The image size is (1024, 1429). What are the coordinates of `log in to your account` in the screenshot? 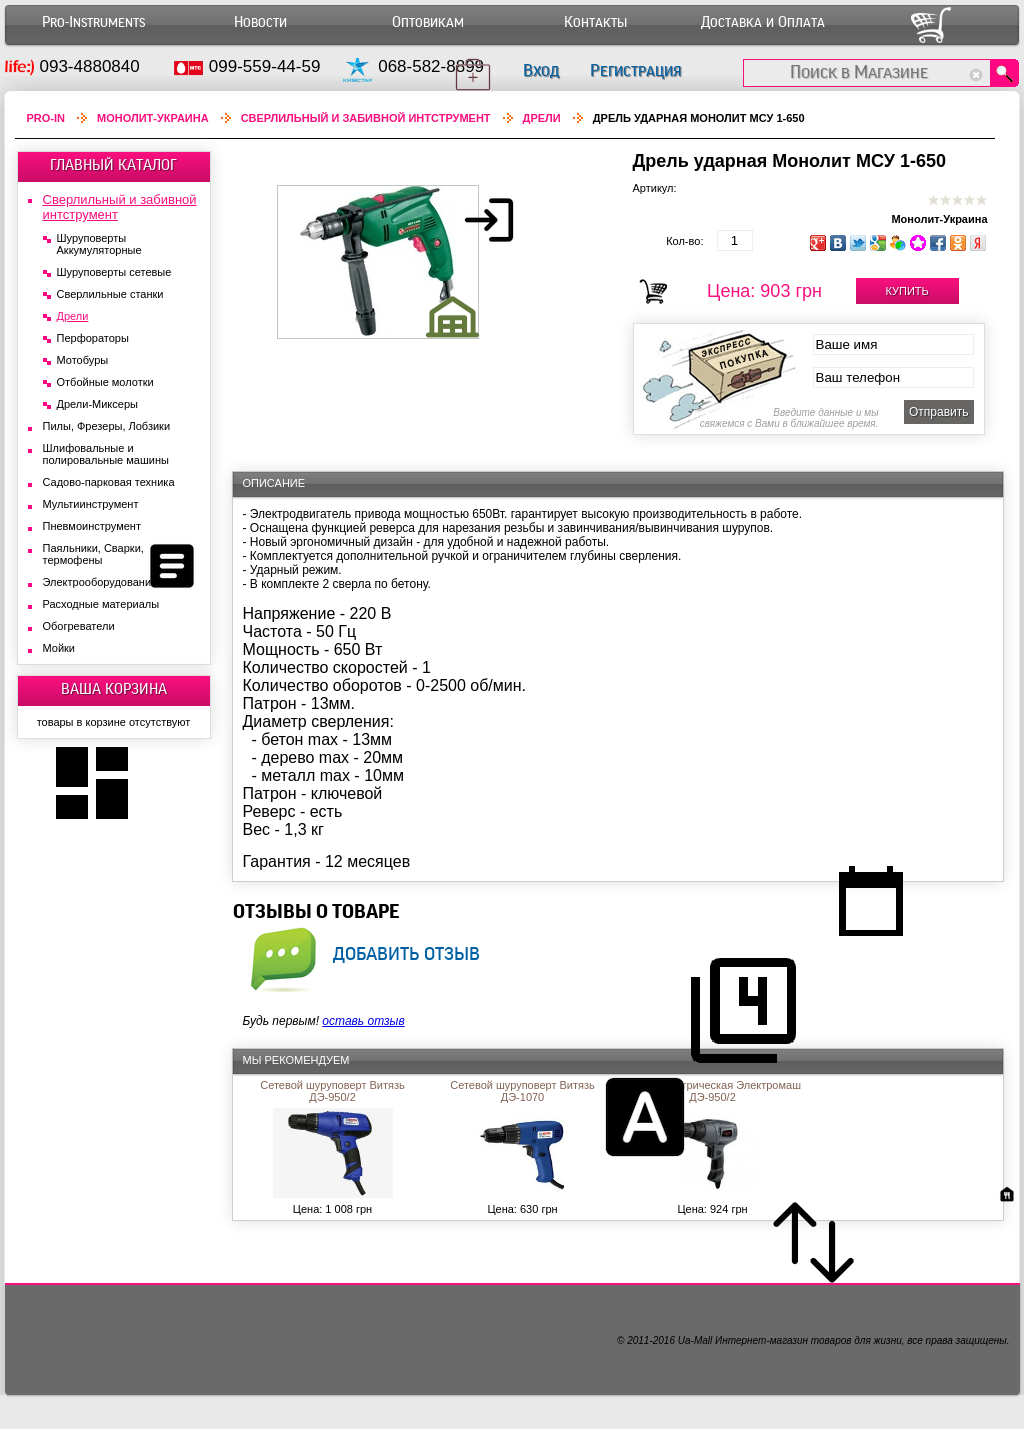 It's located at (489, 220).